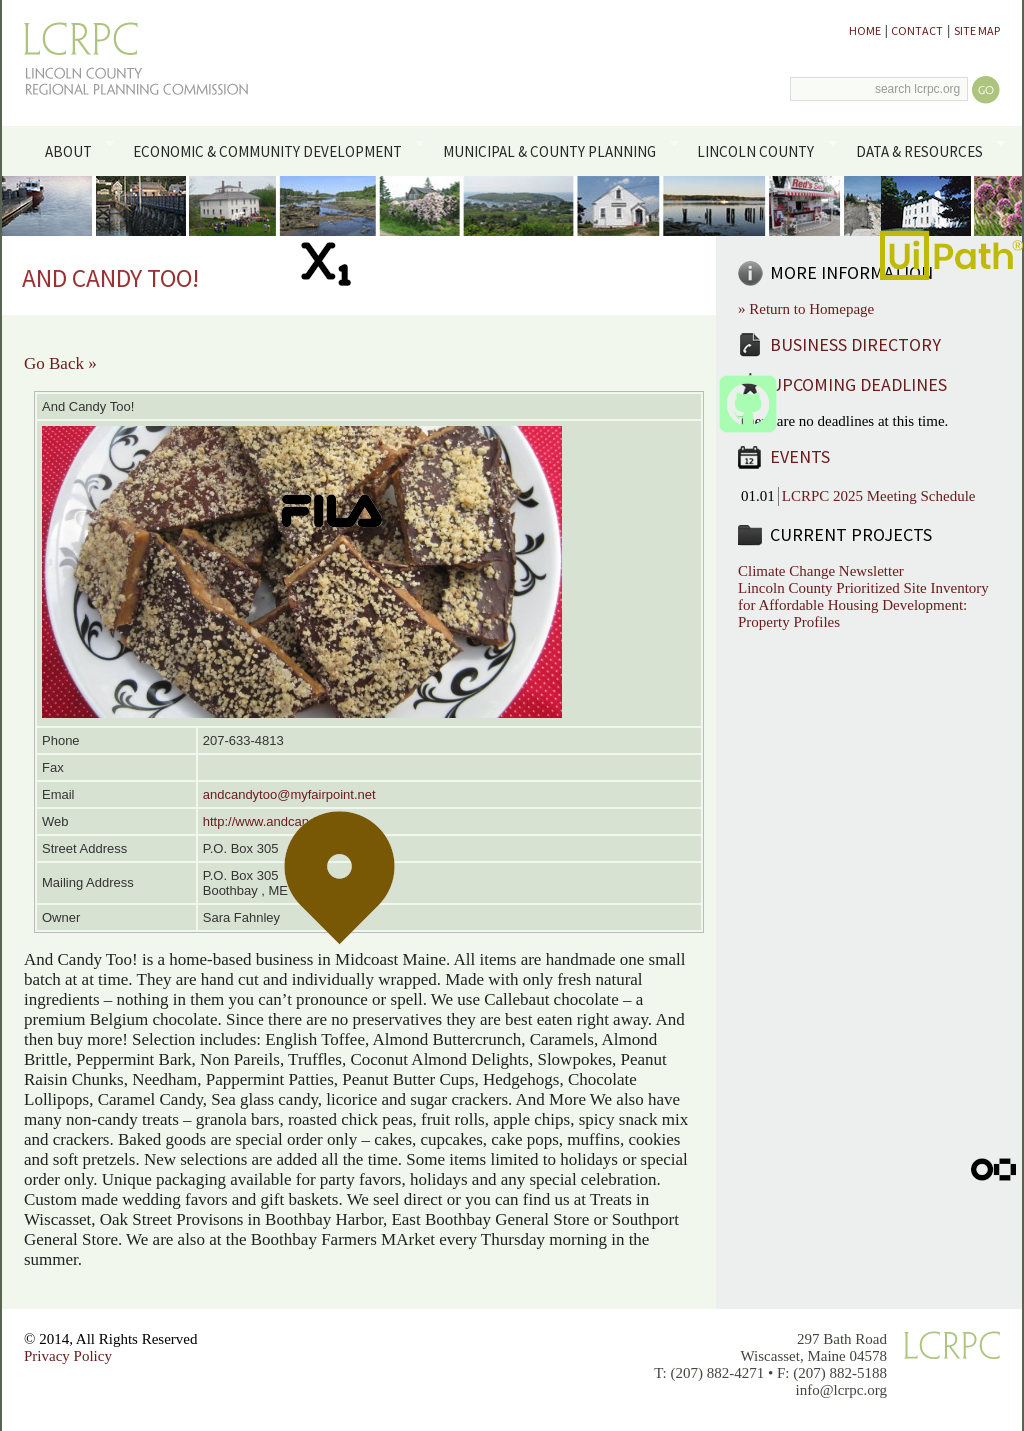 The width and height of the screenshot is (1024, 1431). Describe the element at coordinates (951, 255) in the screenshot. I see `UiPath automation platform logo` at that location.